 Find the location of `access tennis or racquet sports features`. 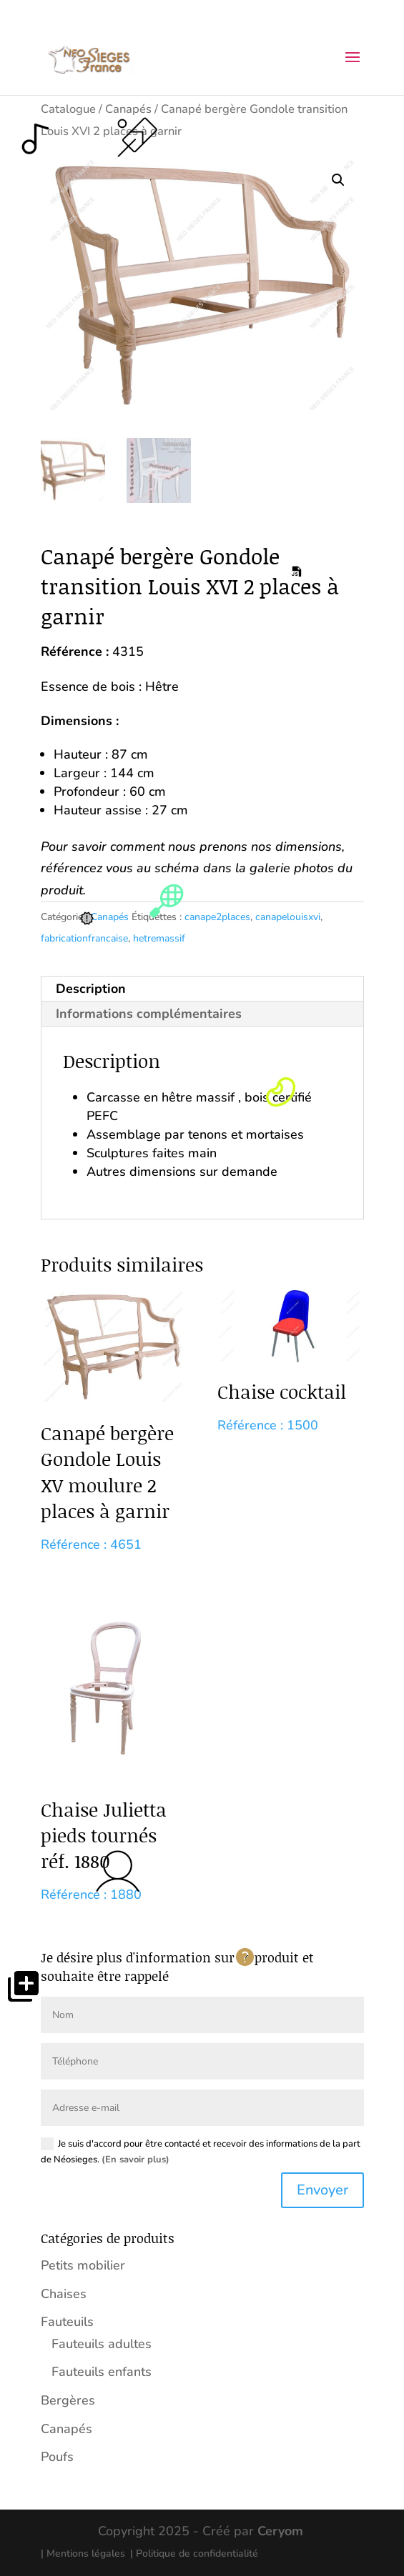

access tennis or racquet sports features is located at coordinates (166, 902).